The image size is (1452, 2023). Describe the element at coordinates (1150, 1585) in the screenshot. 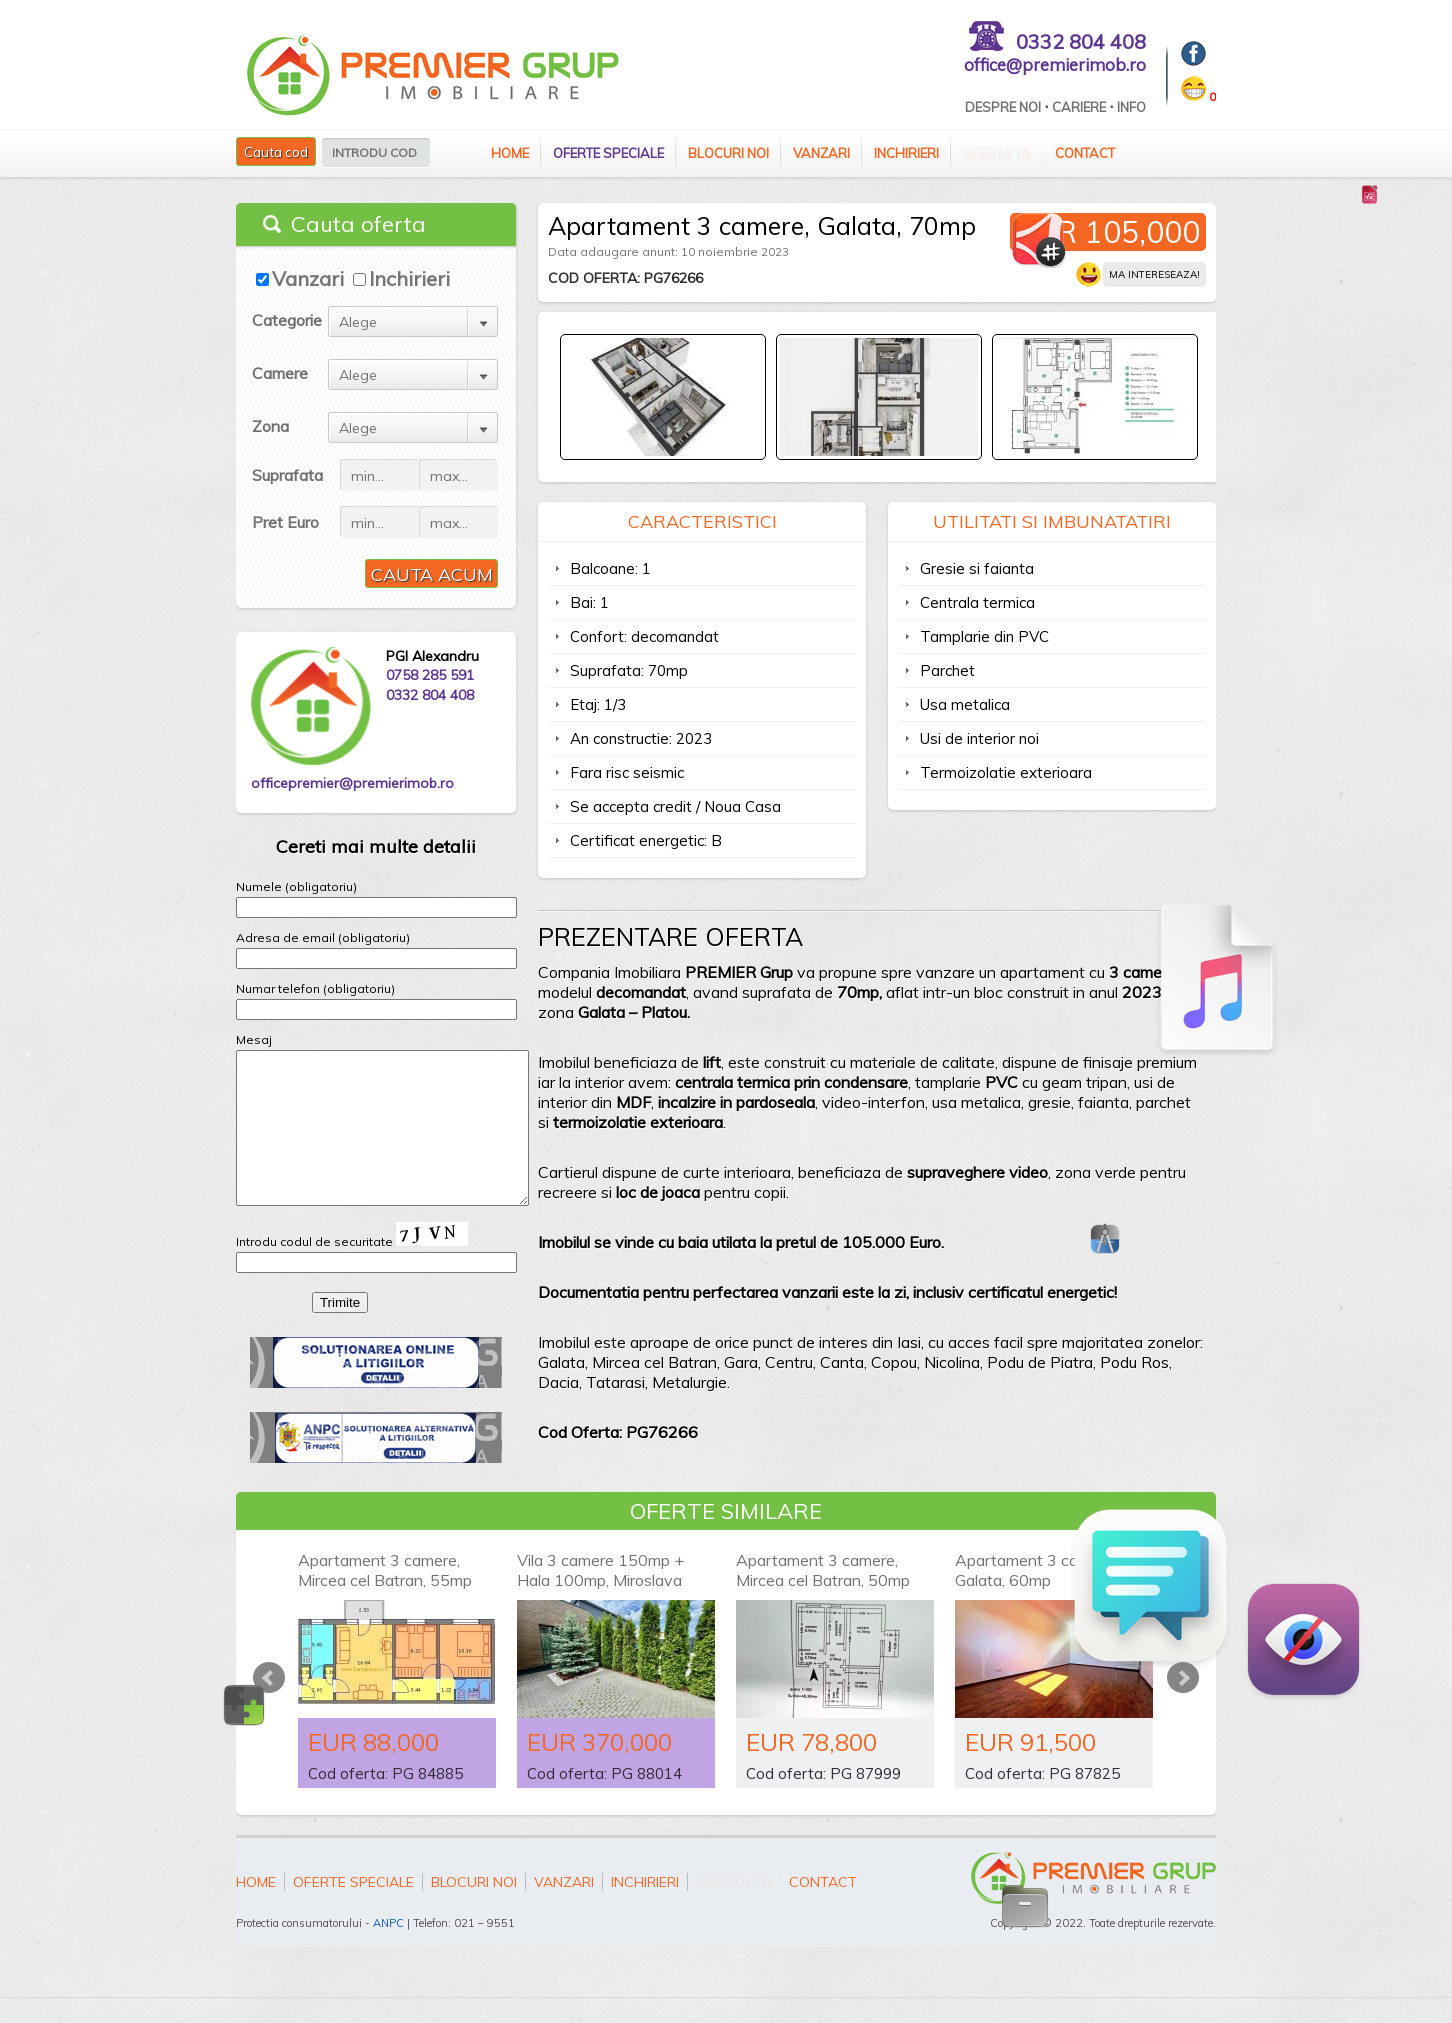

I see `open neochat messaging app` at that location.